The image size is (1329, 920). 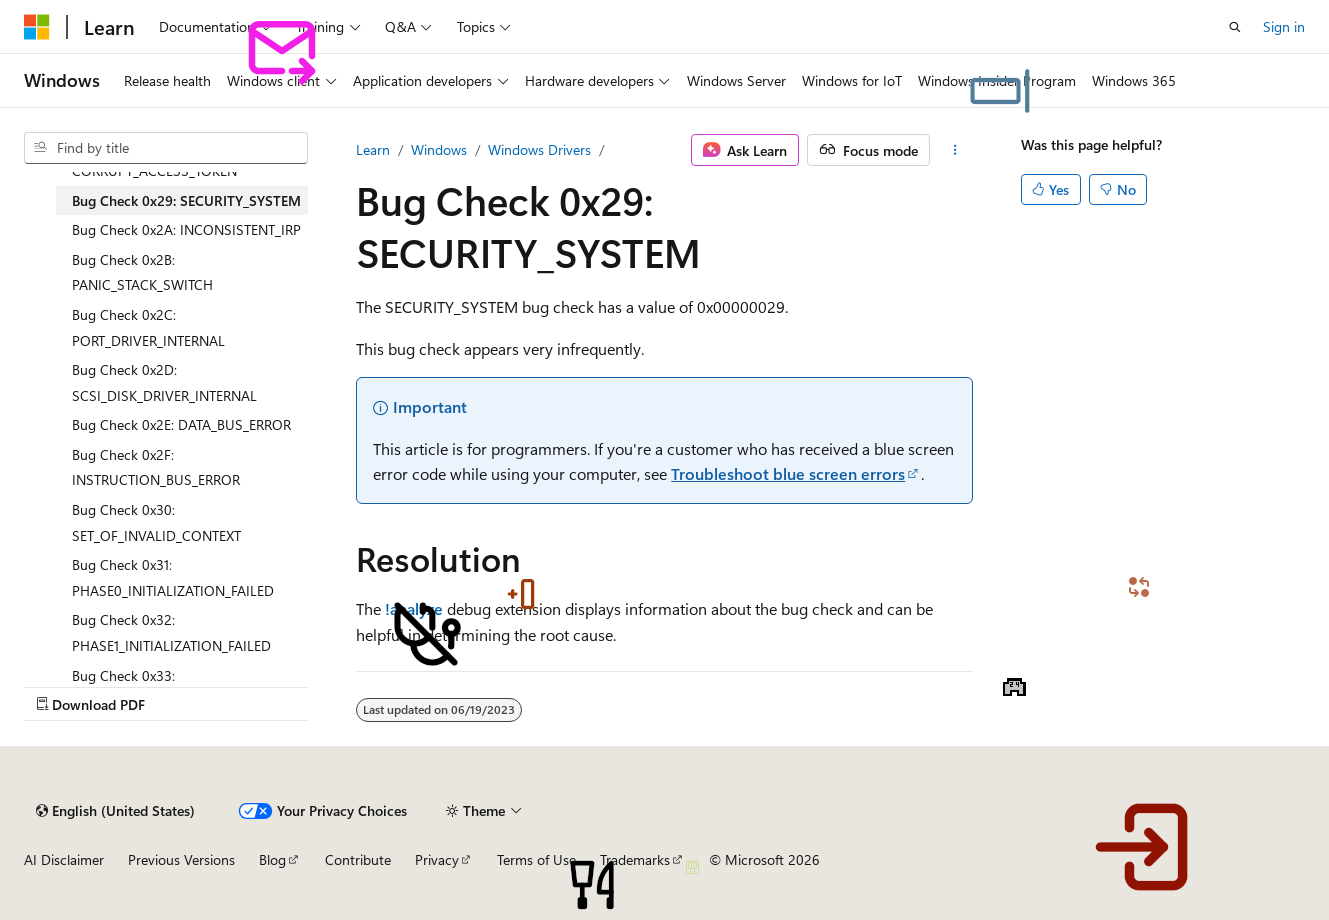 What do you see at coordinates (1139, 587) in the screenshot?
I see `transform or convert between formats` at bounding box center [1139, 587].